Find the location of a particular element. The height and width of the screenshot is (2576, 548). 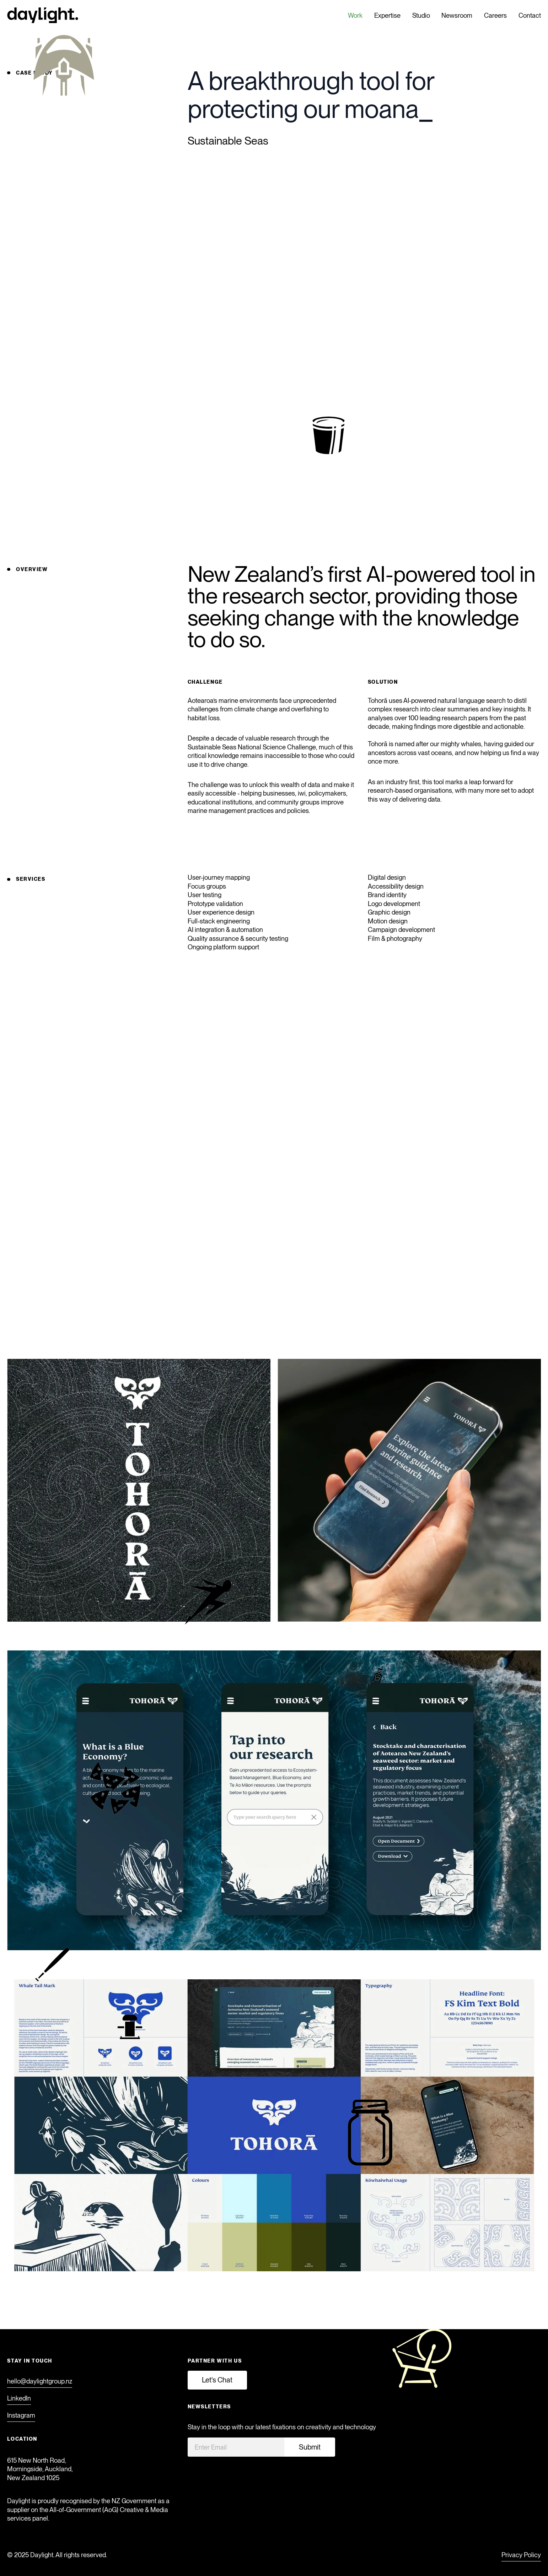

indicates a docking or mooring point in a nautical game is located at coordinates (130, 2026).